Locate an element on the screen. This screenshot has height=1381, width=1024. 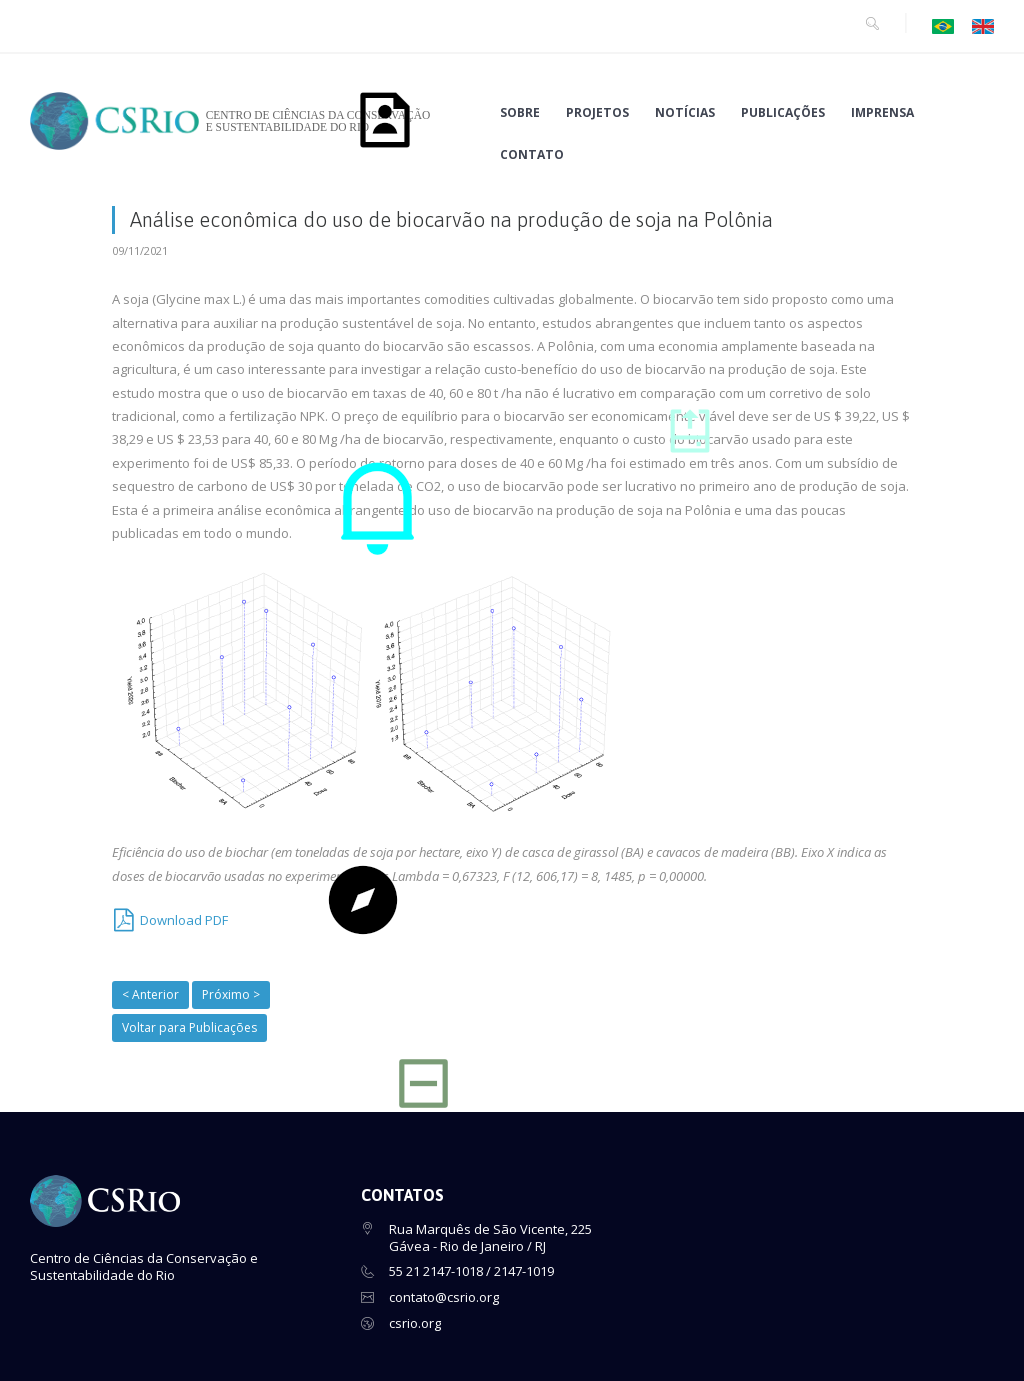
indicates a partially selected state in a list is located at coordinates (423, 1083).